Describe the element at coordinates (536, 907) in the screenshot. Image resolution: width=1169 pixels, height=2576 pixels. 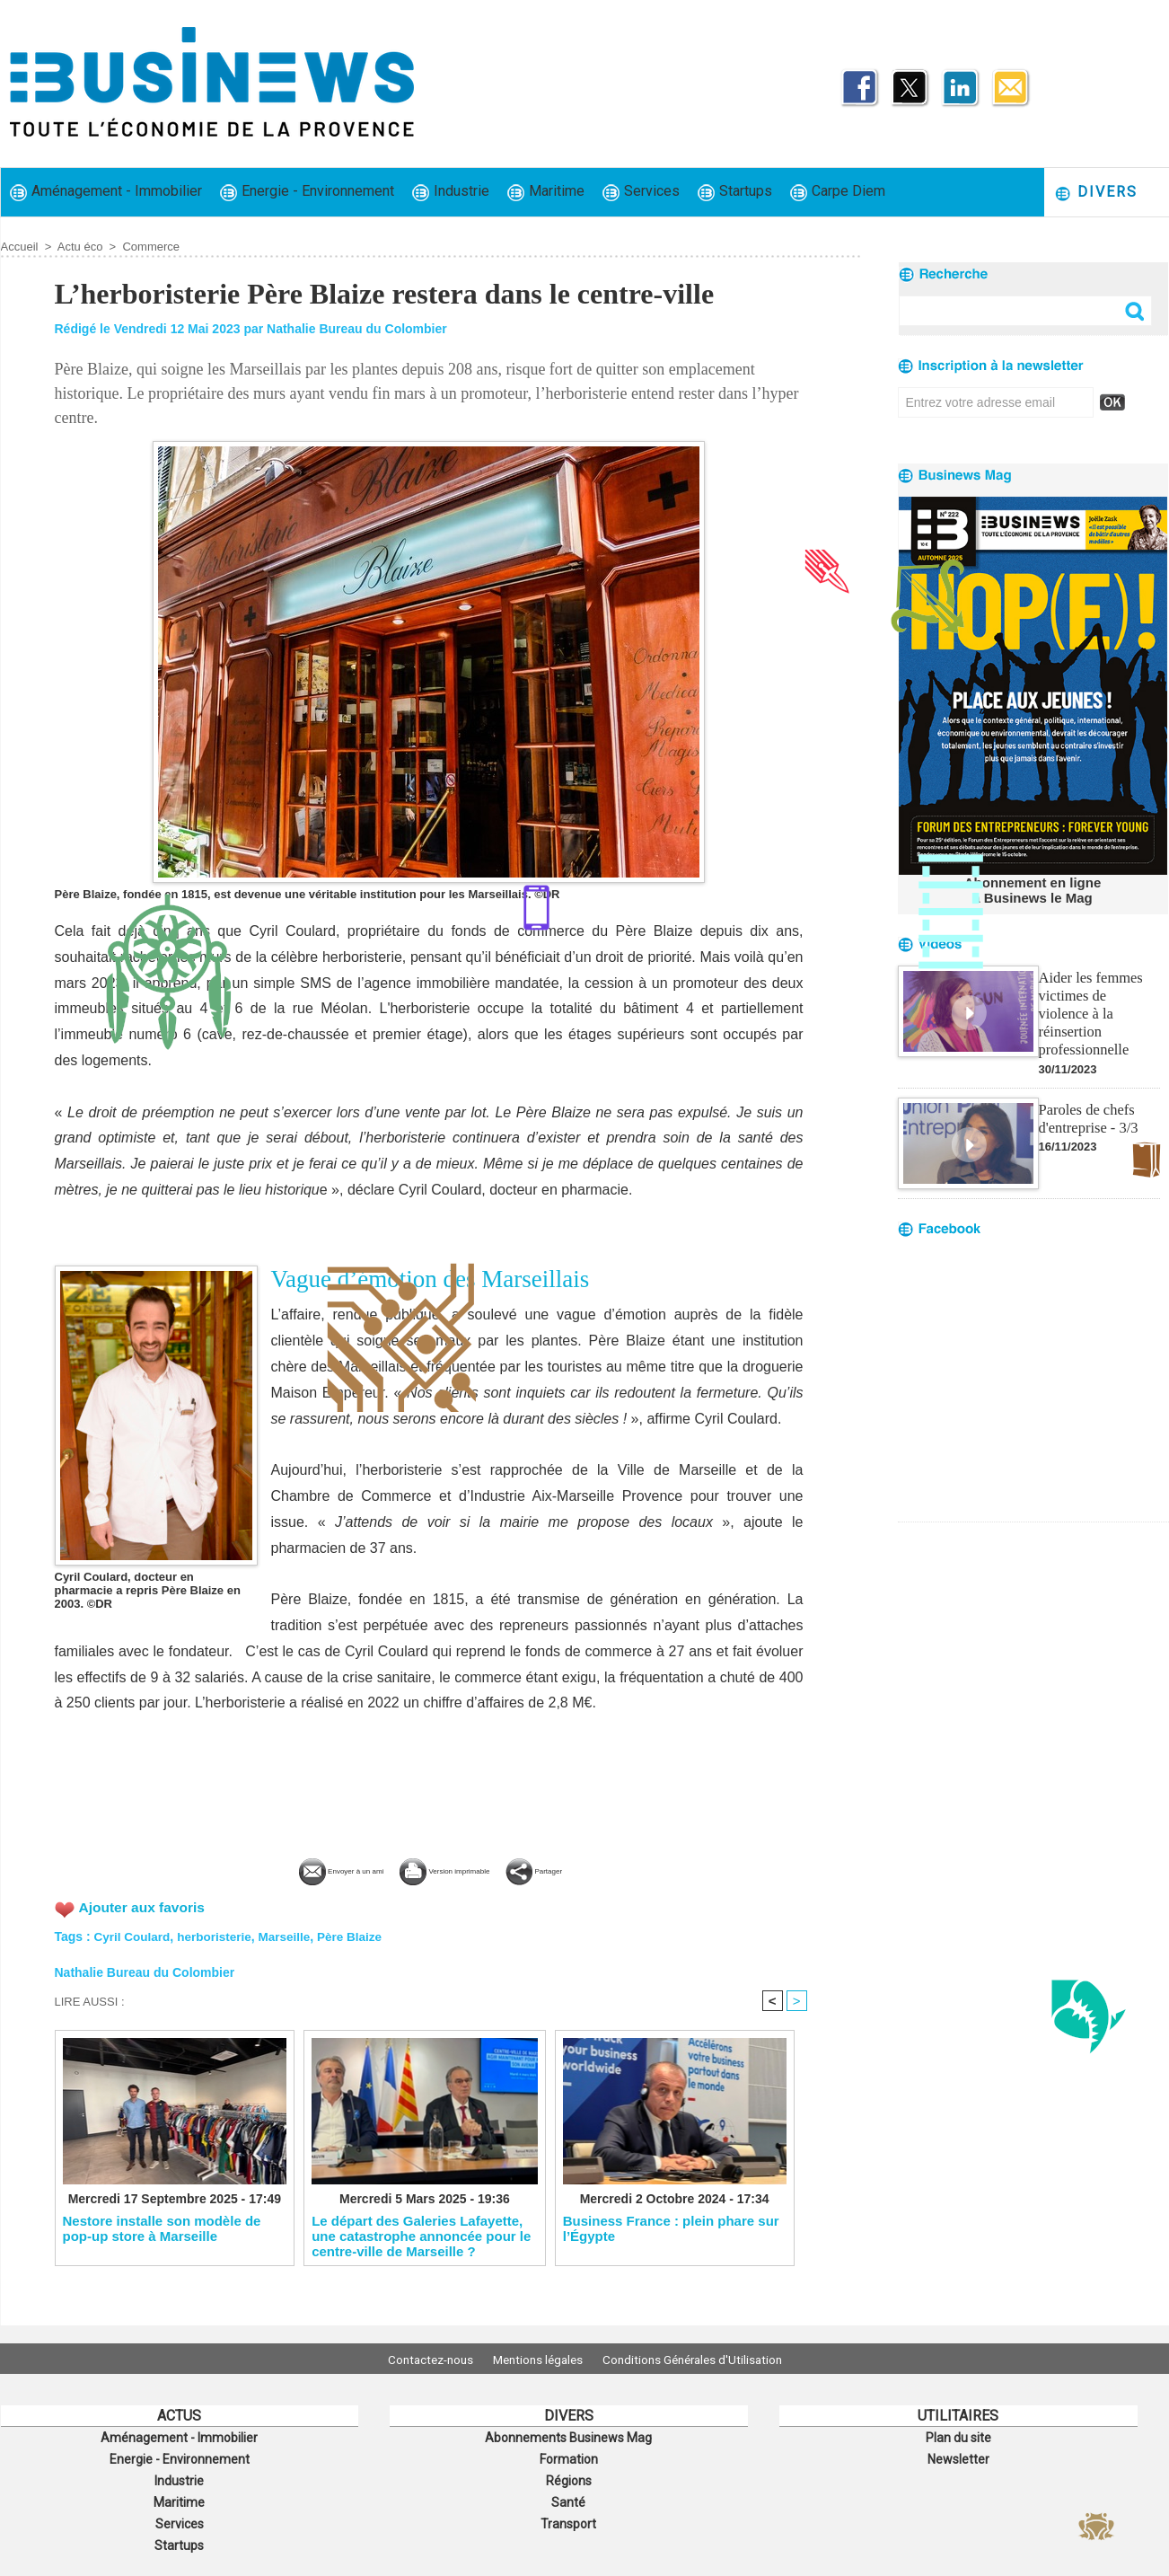
I see `indicates mobile device or smartphone compatibility` at that location.